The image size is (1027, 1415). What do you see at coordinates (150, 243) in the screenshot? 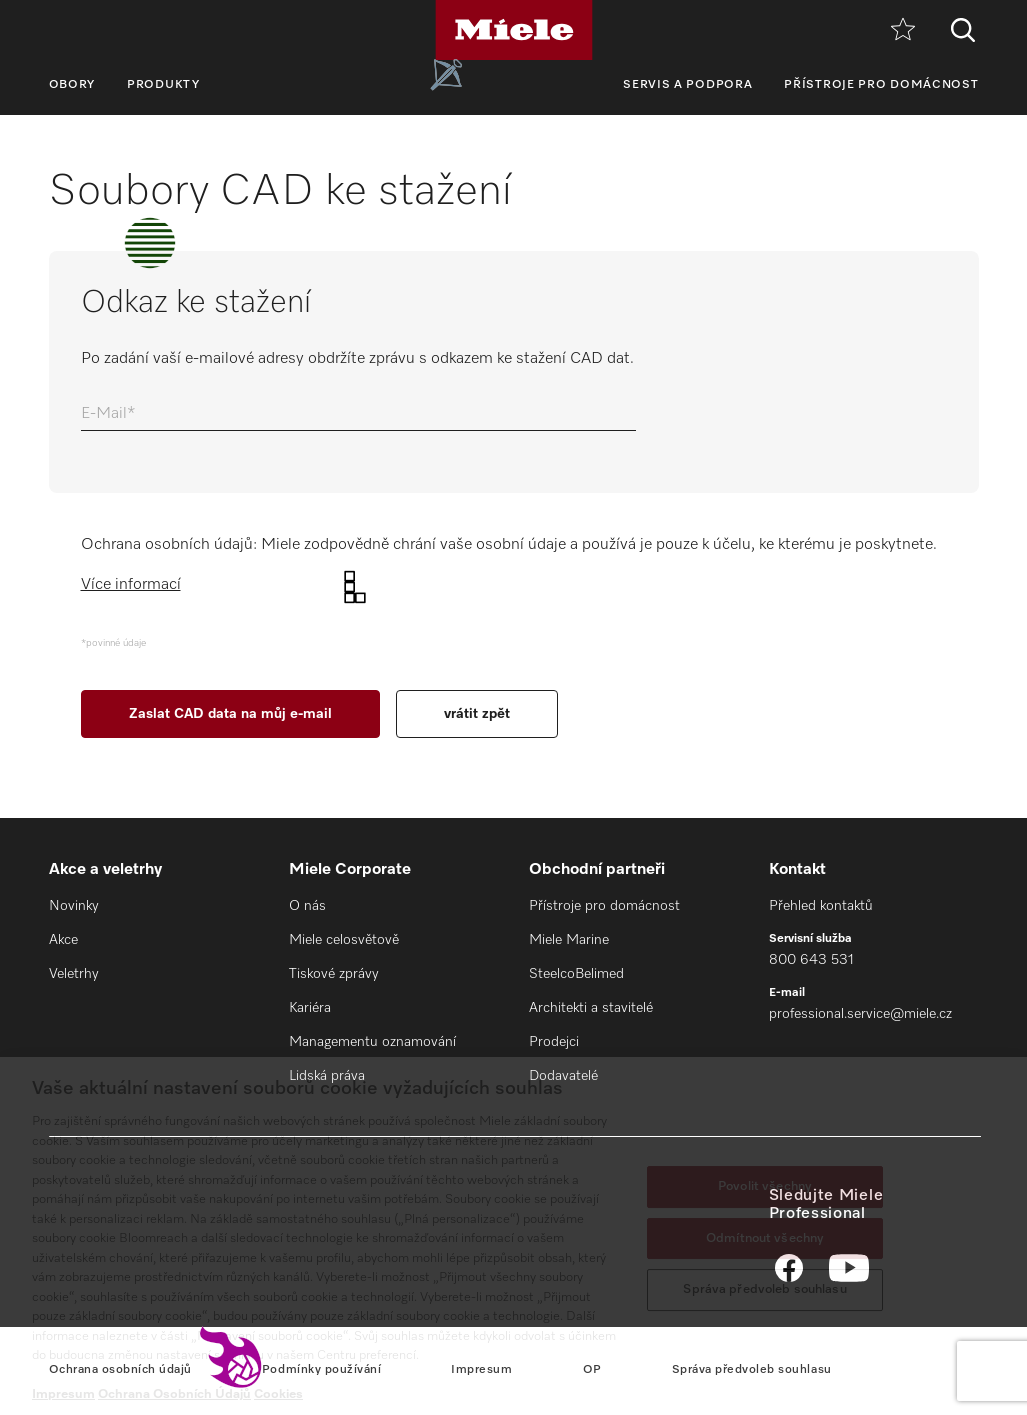
I see `represents a holographic or 3D display element` at bounding box center [150, 243].